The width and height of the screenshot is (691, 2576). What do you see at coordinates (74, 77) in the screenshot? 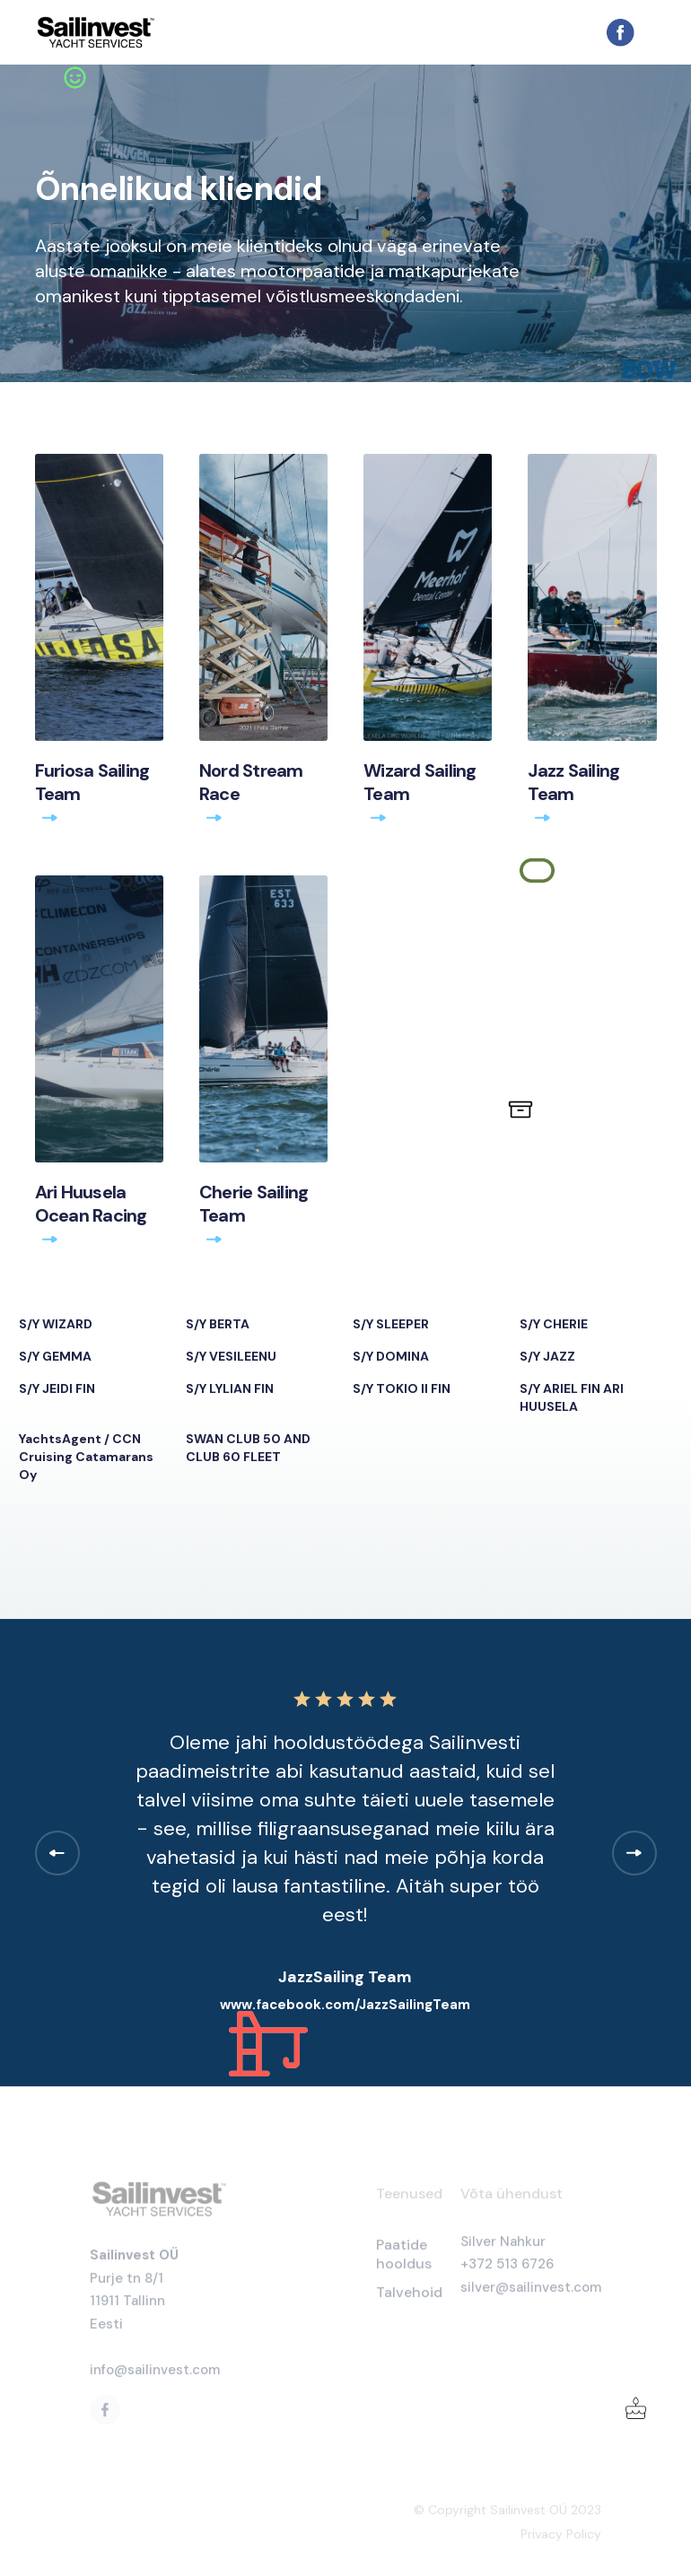
I see `insert a winking emoji into your message` at bounding box center [74, 77].